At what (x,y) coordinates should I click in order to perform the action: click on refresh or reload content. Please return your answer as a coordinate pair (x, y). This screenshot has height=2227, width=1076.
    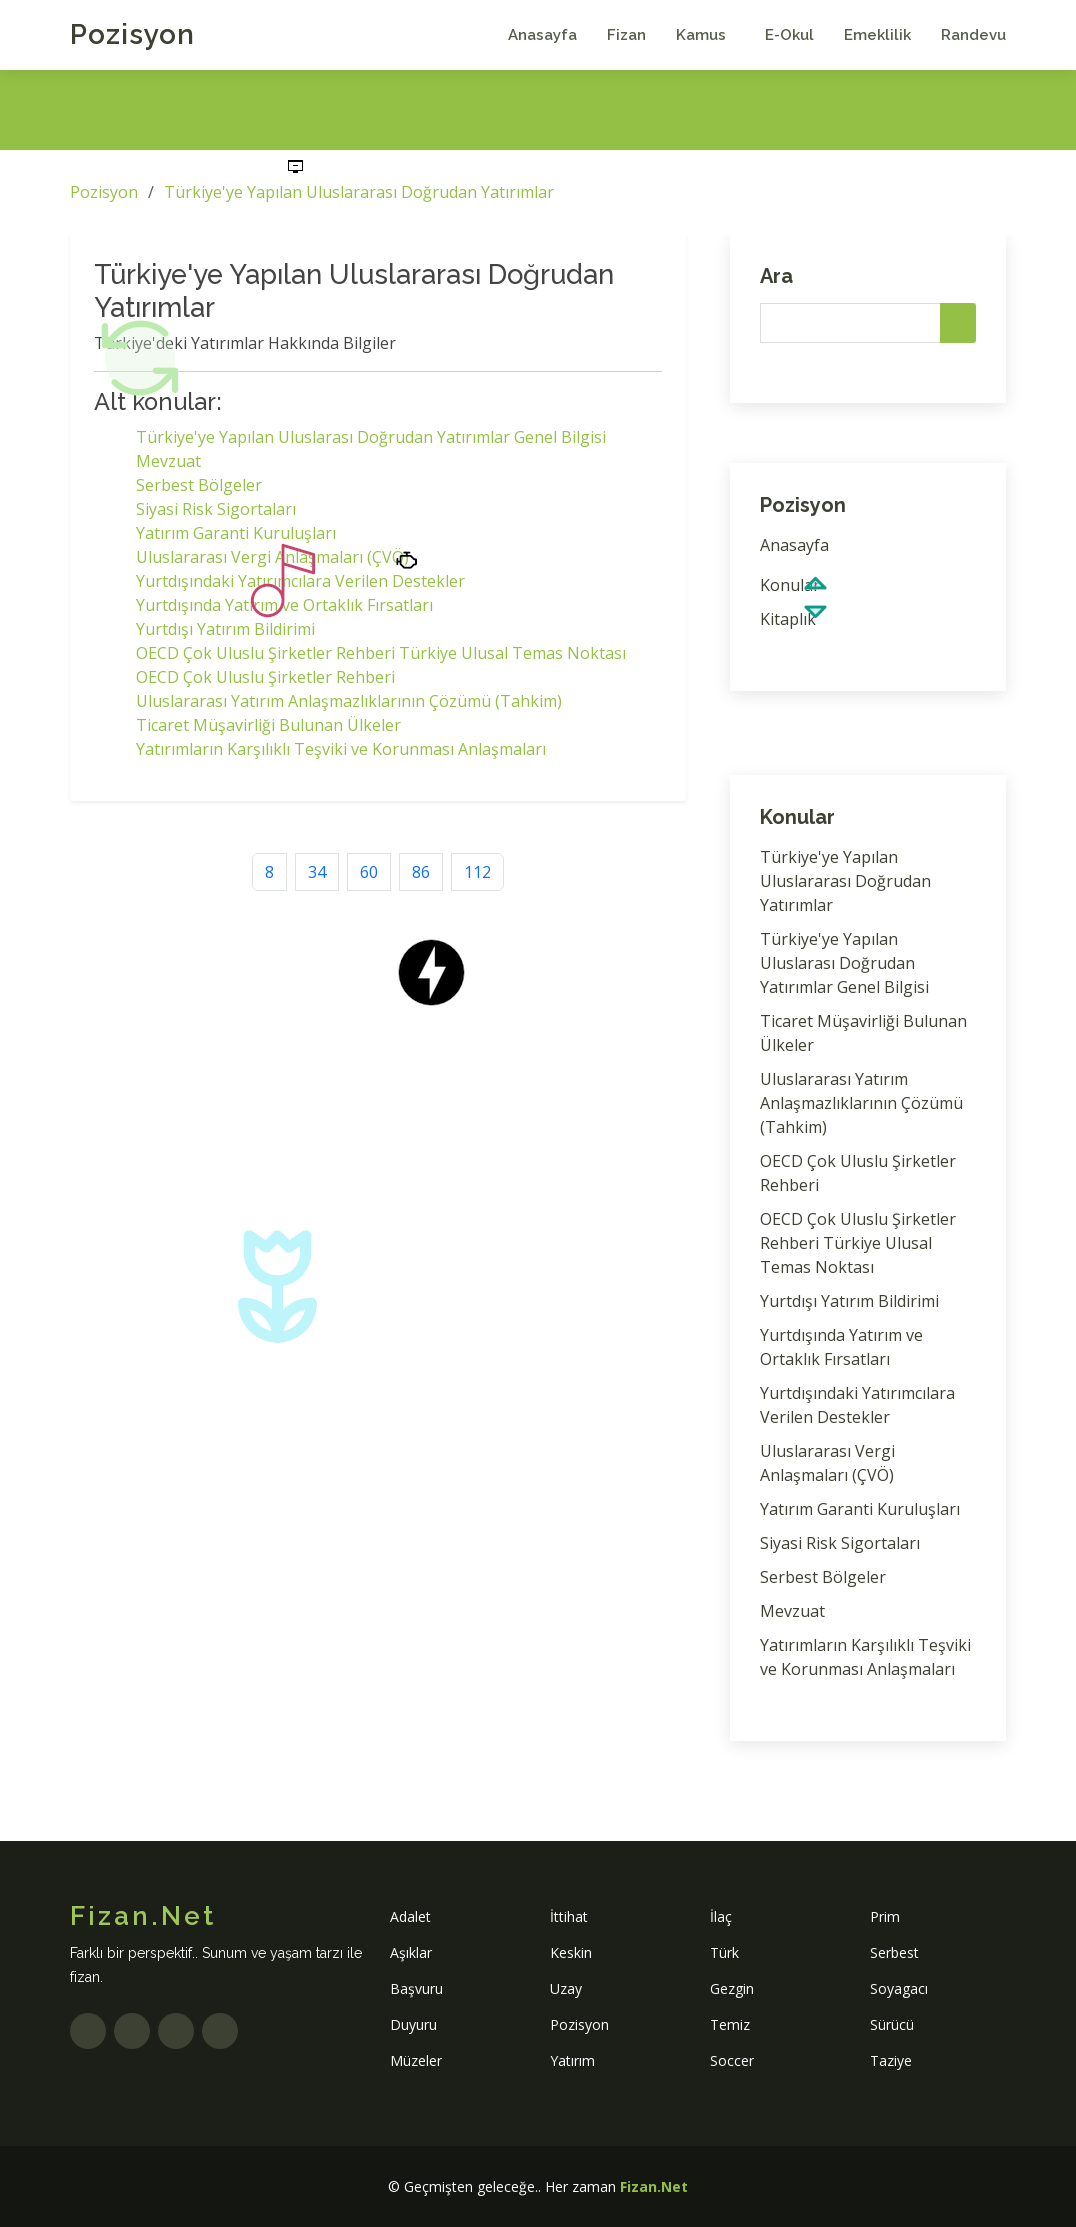
    Looking at the image, I should click on (140, 358).